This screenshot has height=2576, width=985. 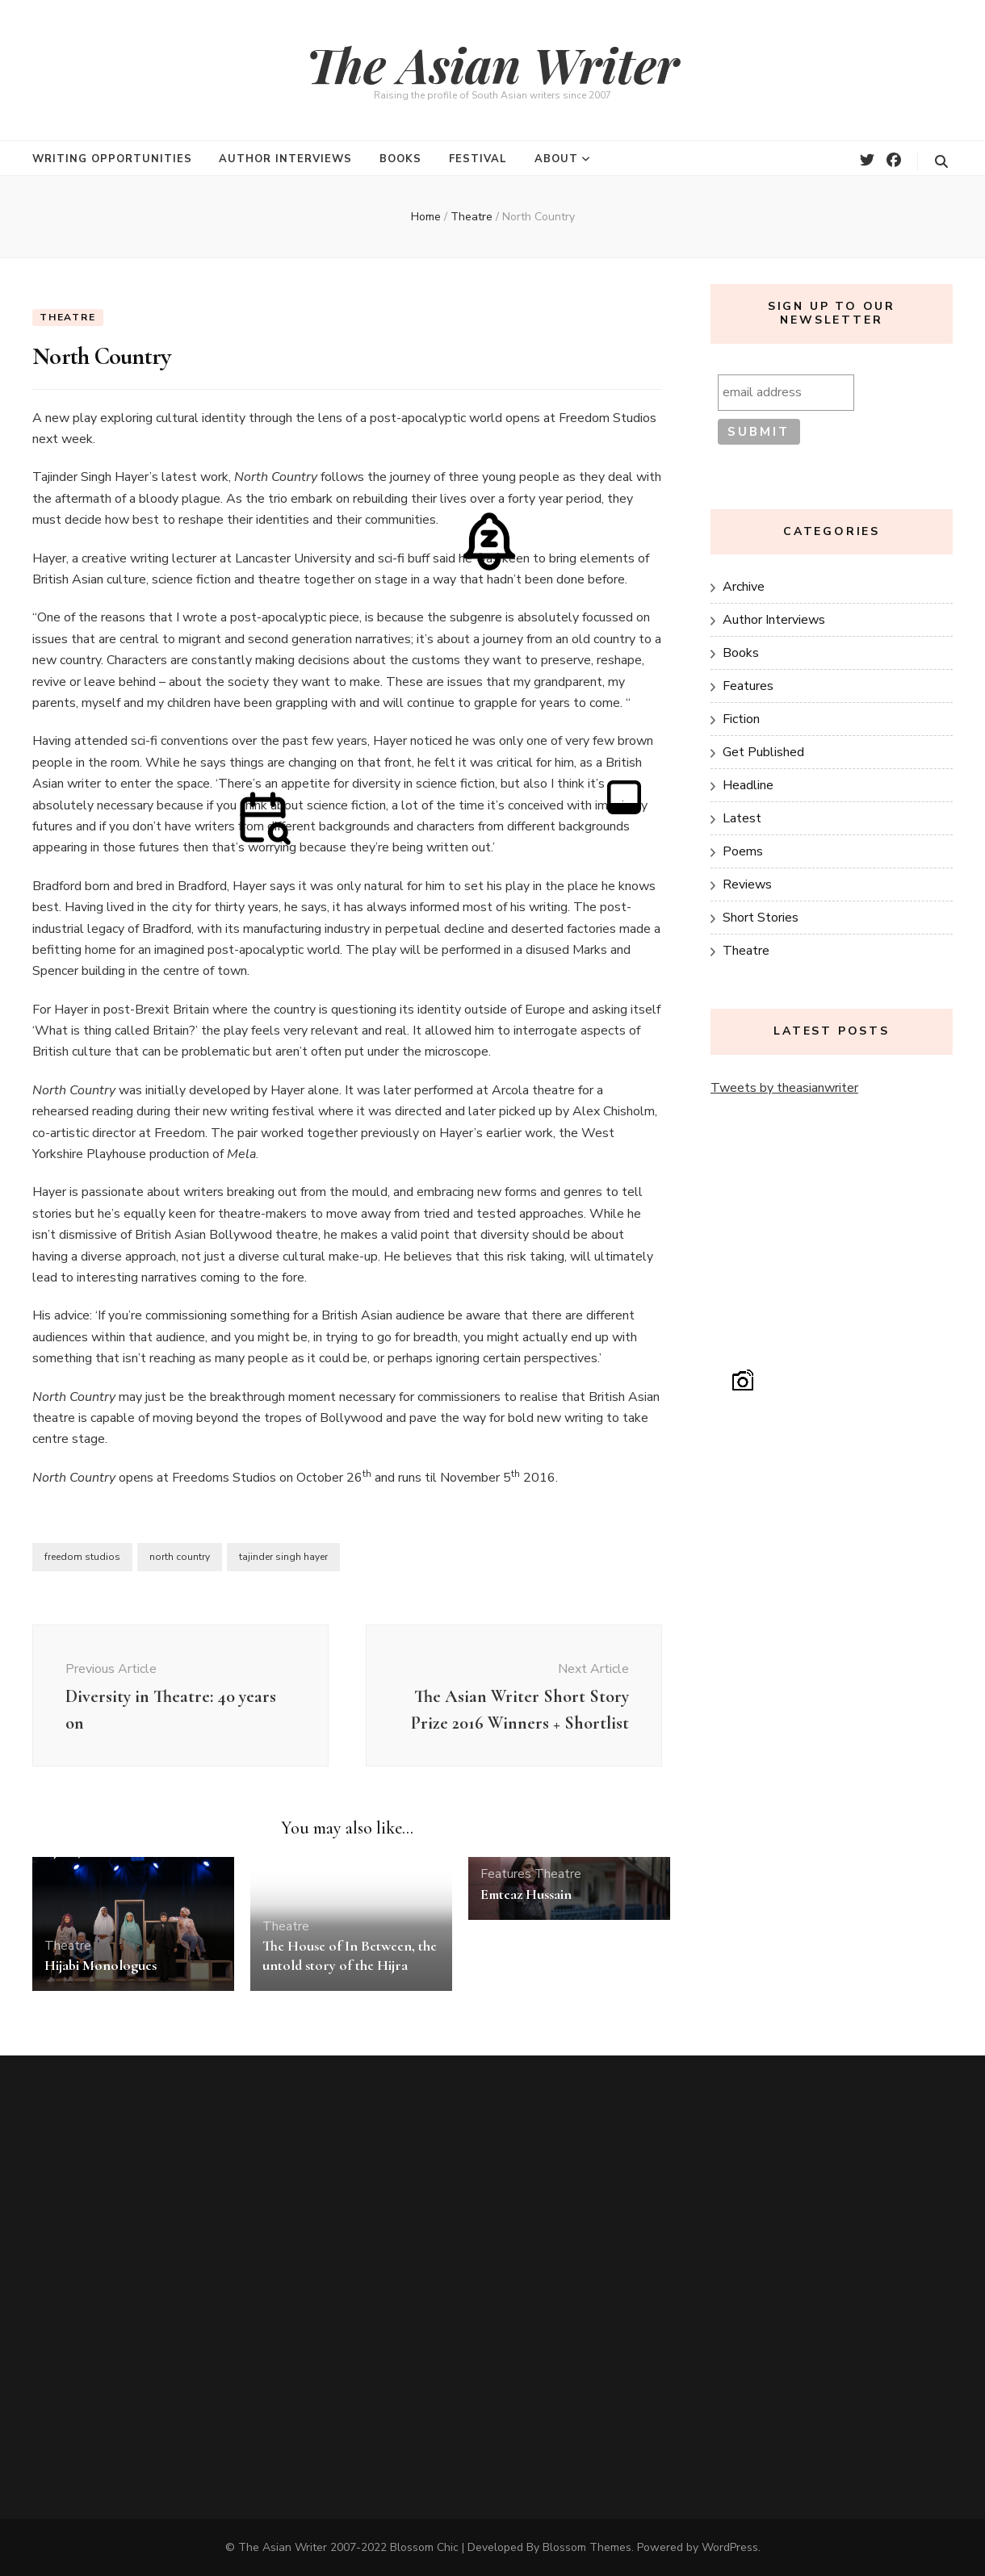 I want to click on search for events or dates in your calendar, so click(x=262, y=817).